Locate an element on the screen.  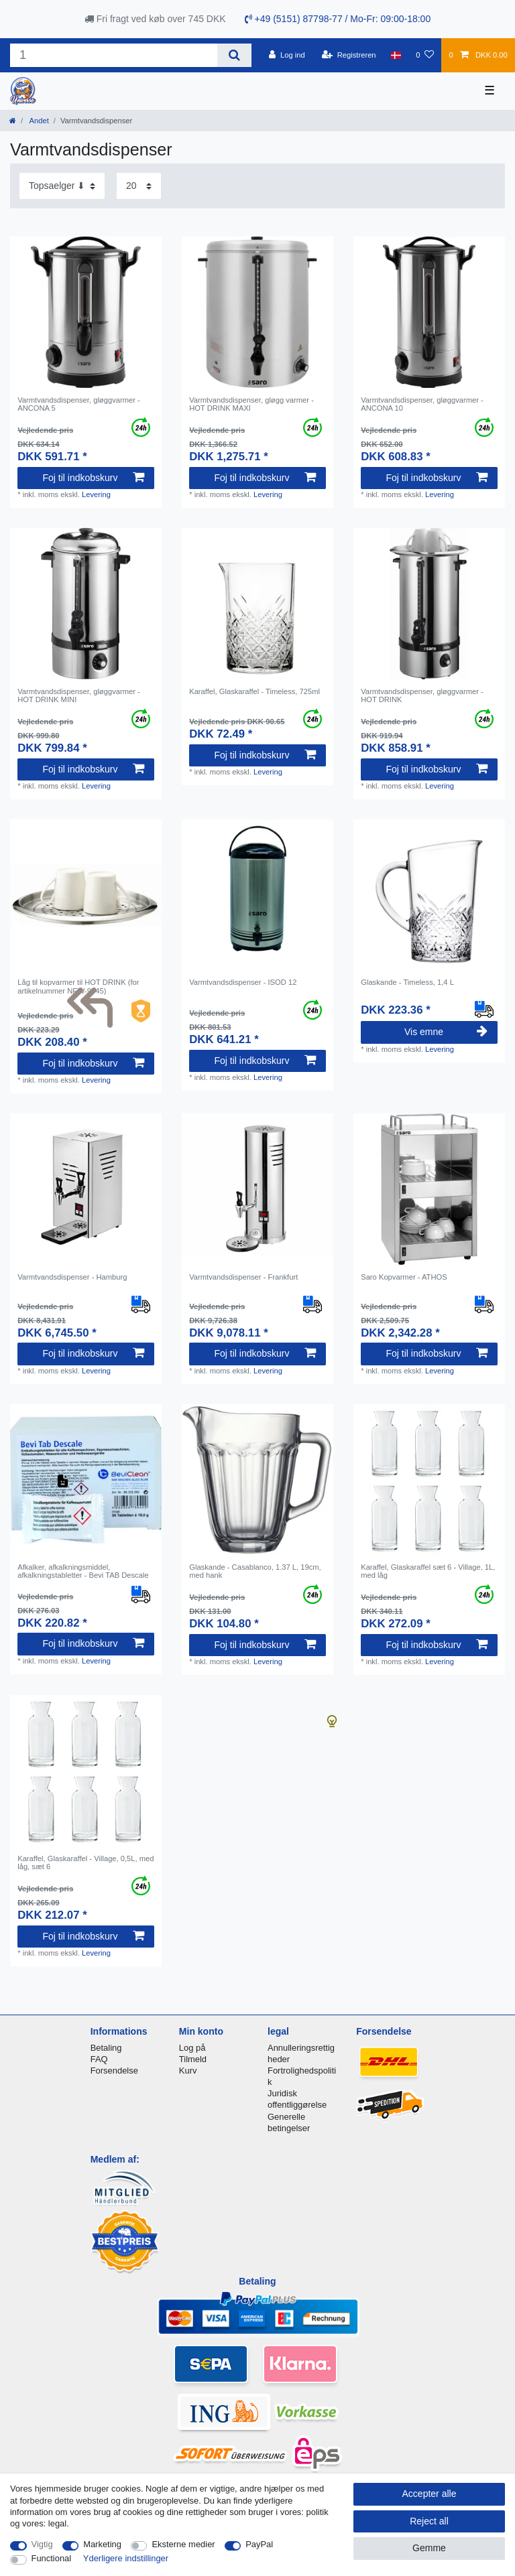
access tips or helpful suggestions is located at coordinates (332, 1721).